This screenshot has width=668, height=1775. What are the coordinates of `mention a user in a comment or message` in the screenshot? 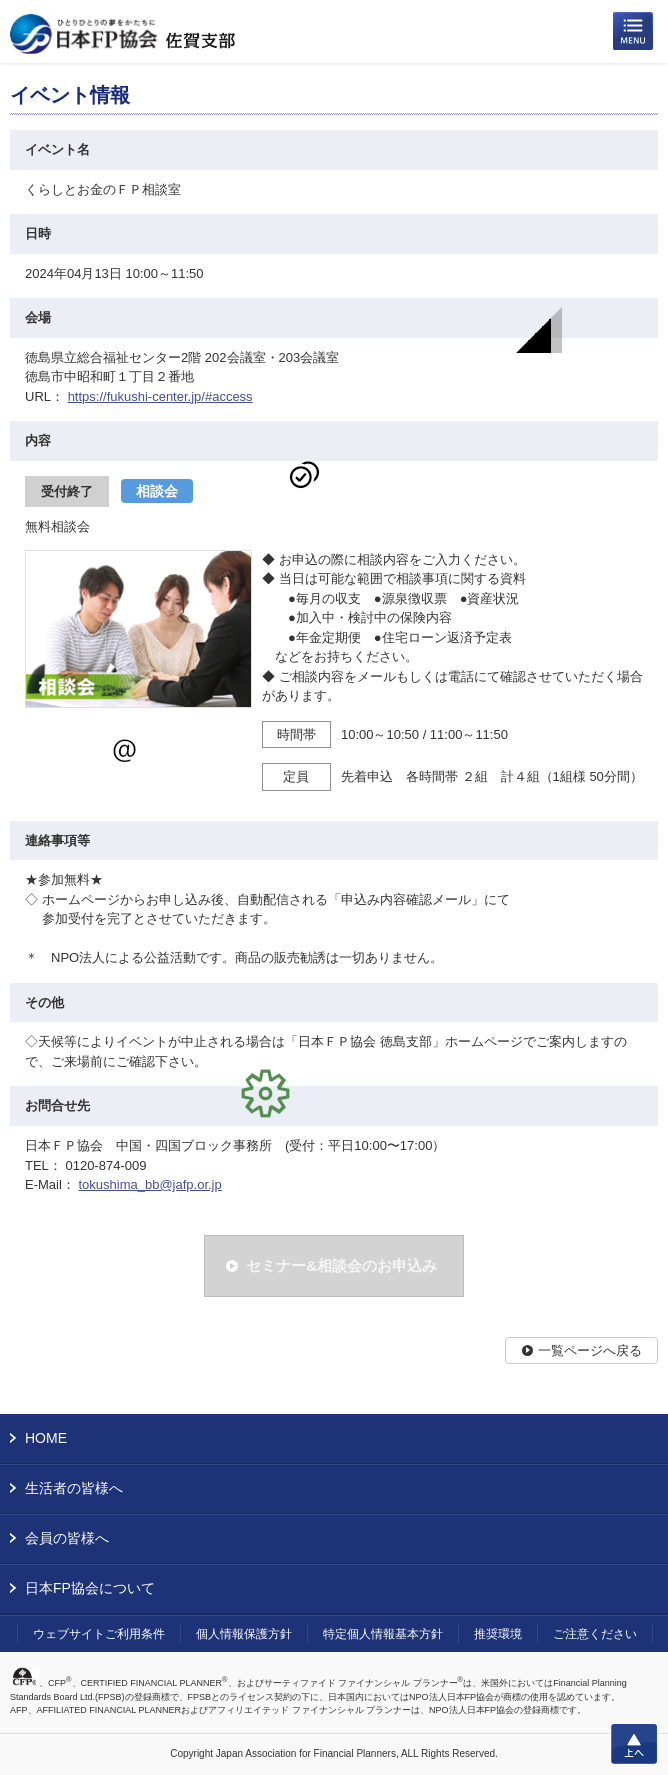 It's located at (124, 750).